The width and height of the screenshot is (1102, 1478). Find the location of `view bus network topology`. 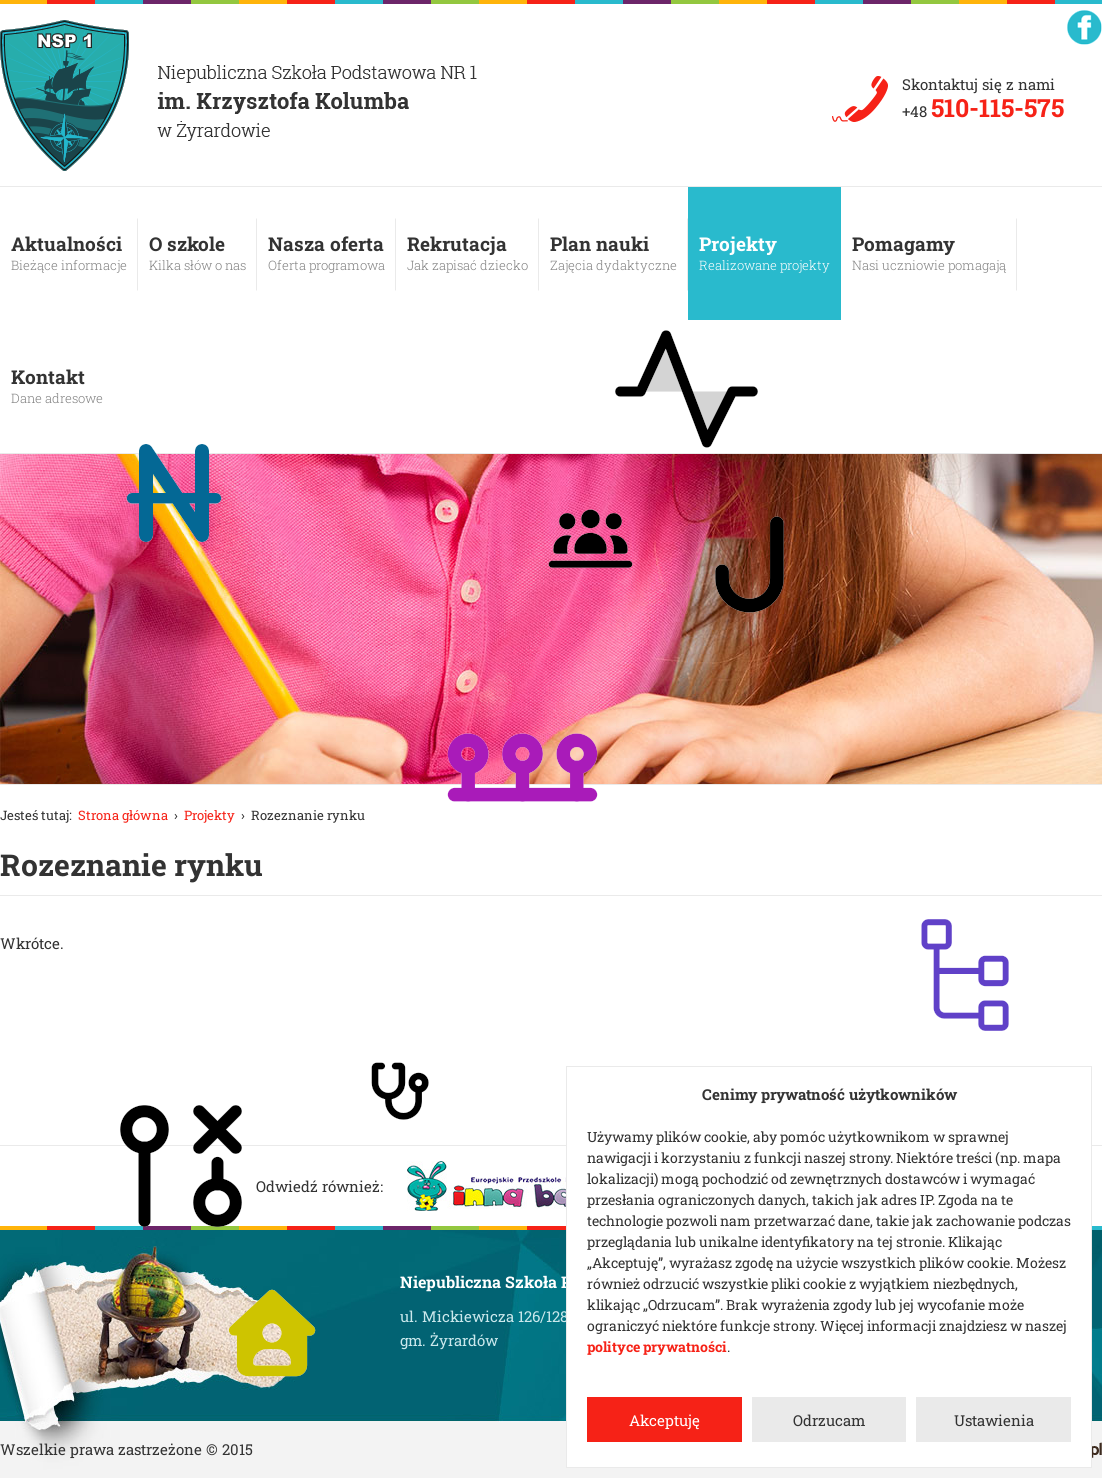

view bus network topology is located at coordinates (522, 767).